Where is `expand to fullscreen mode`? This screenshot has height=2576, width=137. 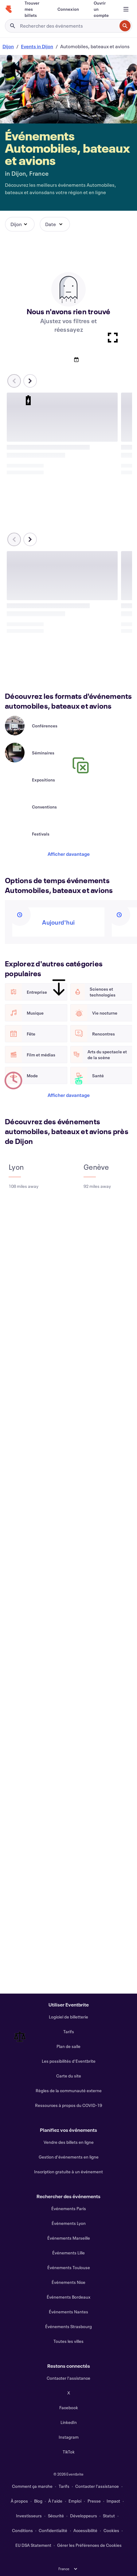
expand to fullscreen mode is located at coordinates (113, 338).